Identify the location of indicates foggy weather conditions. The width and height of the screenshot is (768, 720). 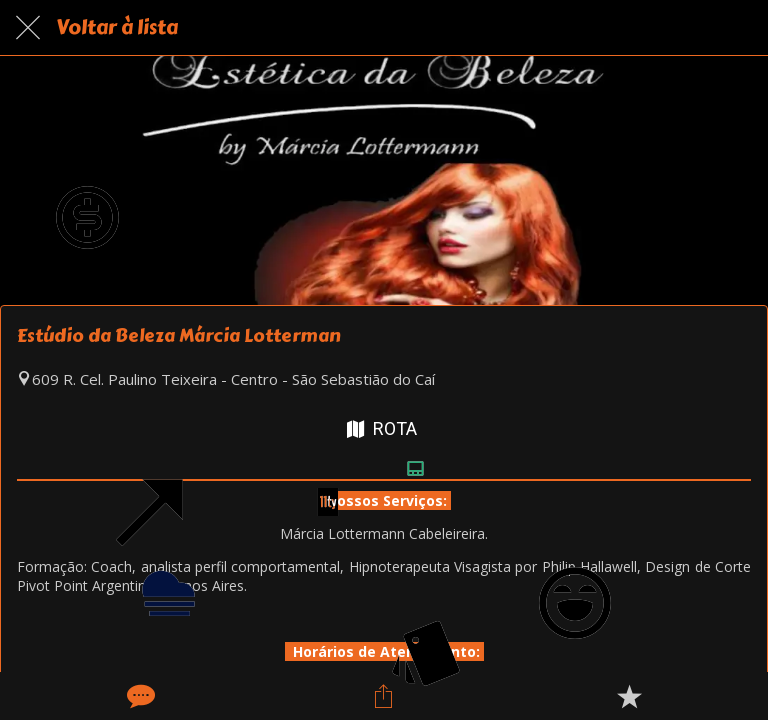
(168, 594).